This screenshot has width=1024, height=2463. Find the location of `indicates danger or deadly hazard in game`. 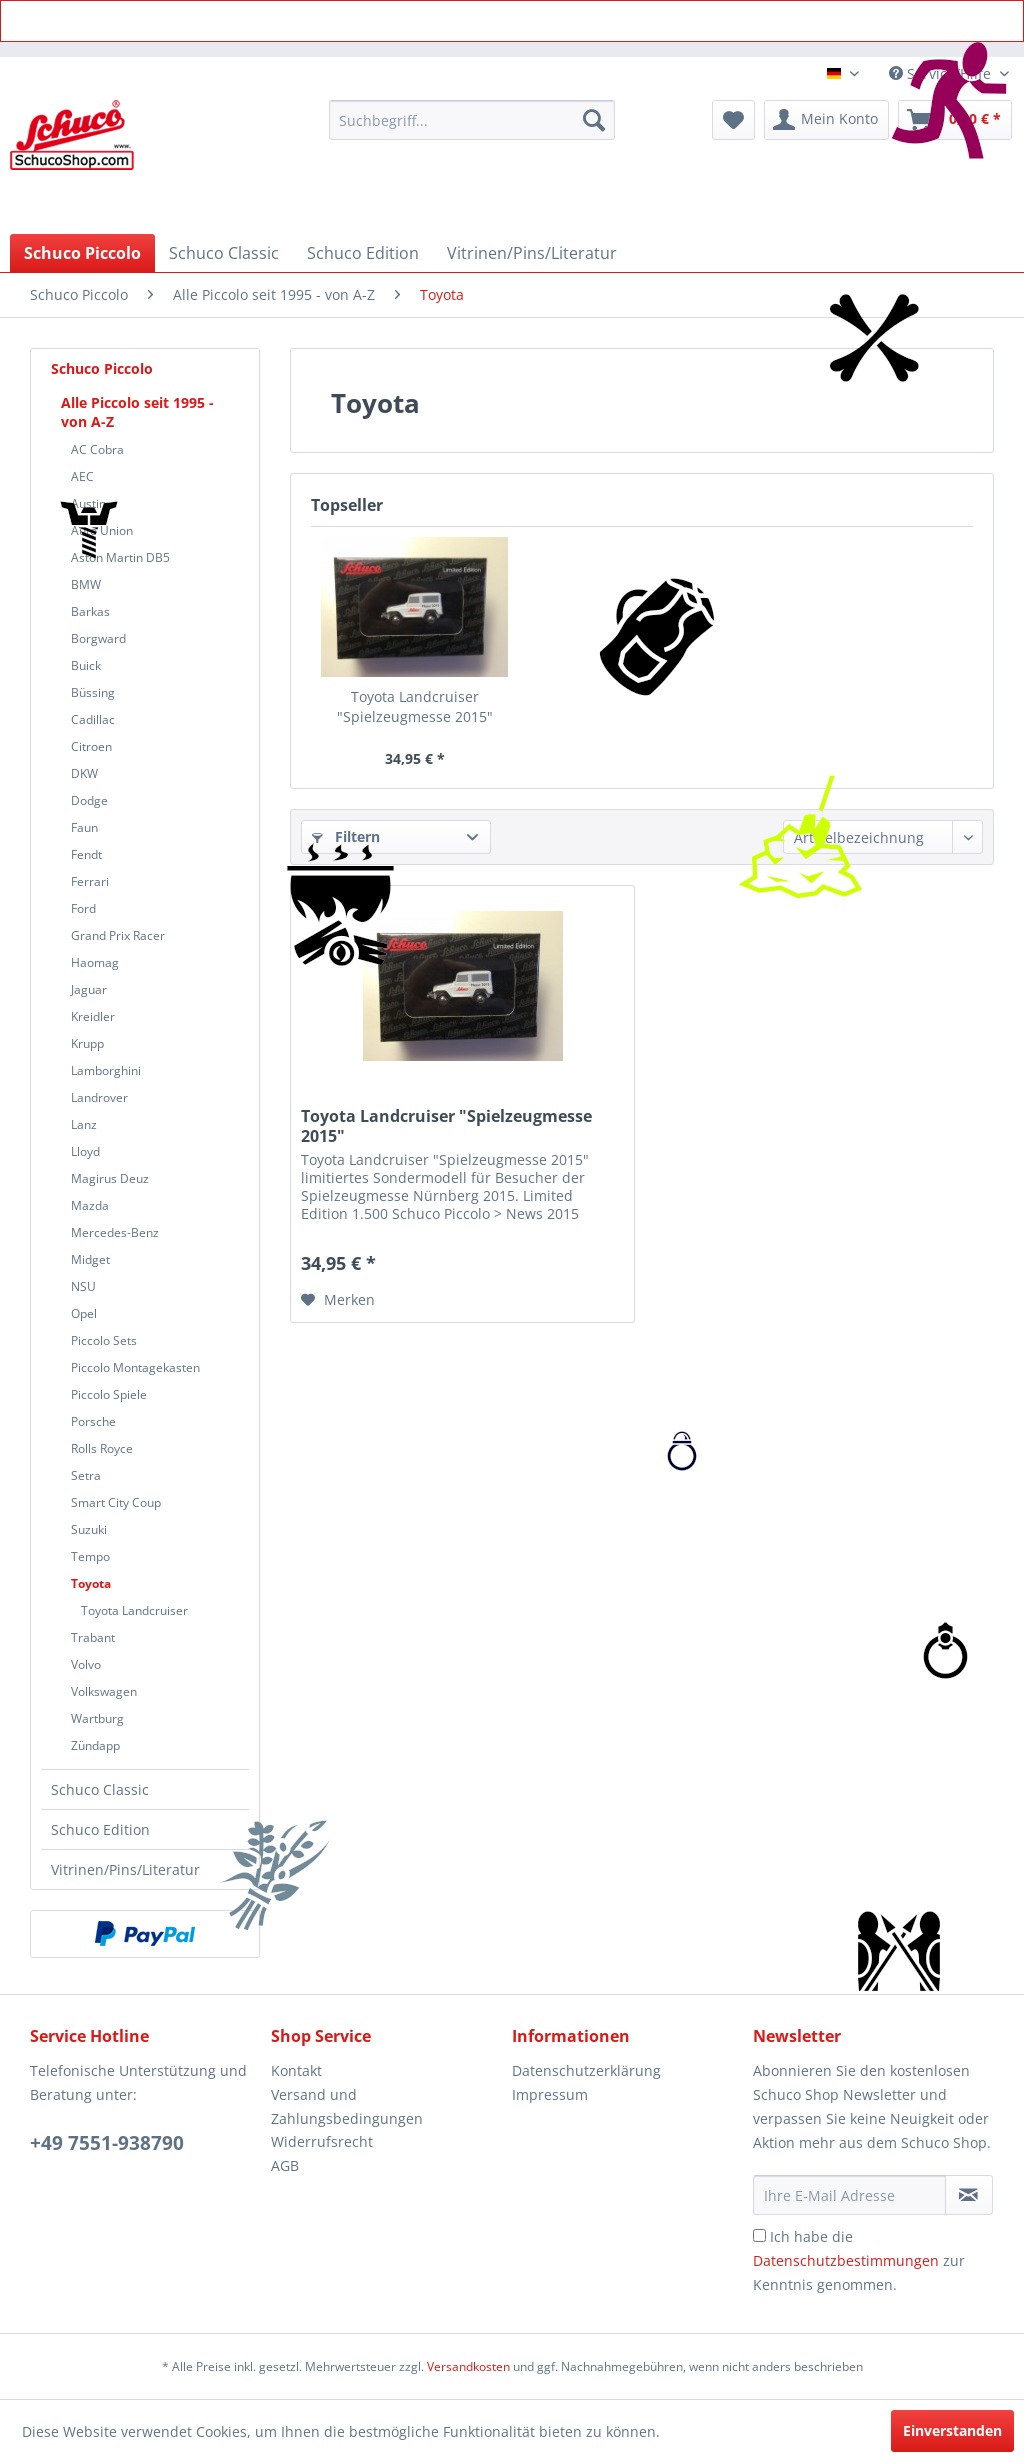

indicates danger or deadly hazard in game is located at coordinates (874, 338).